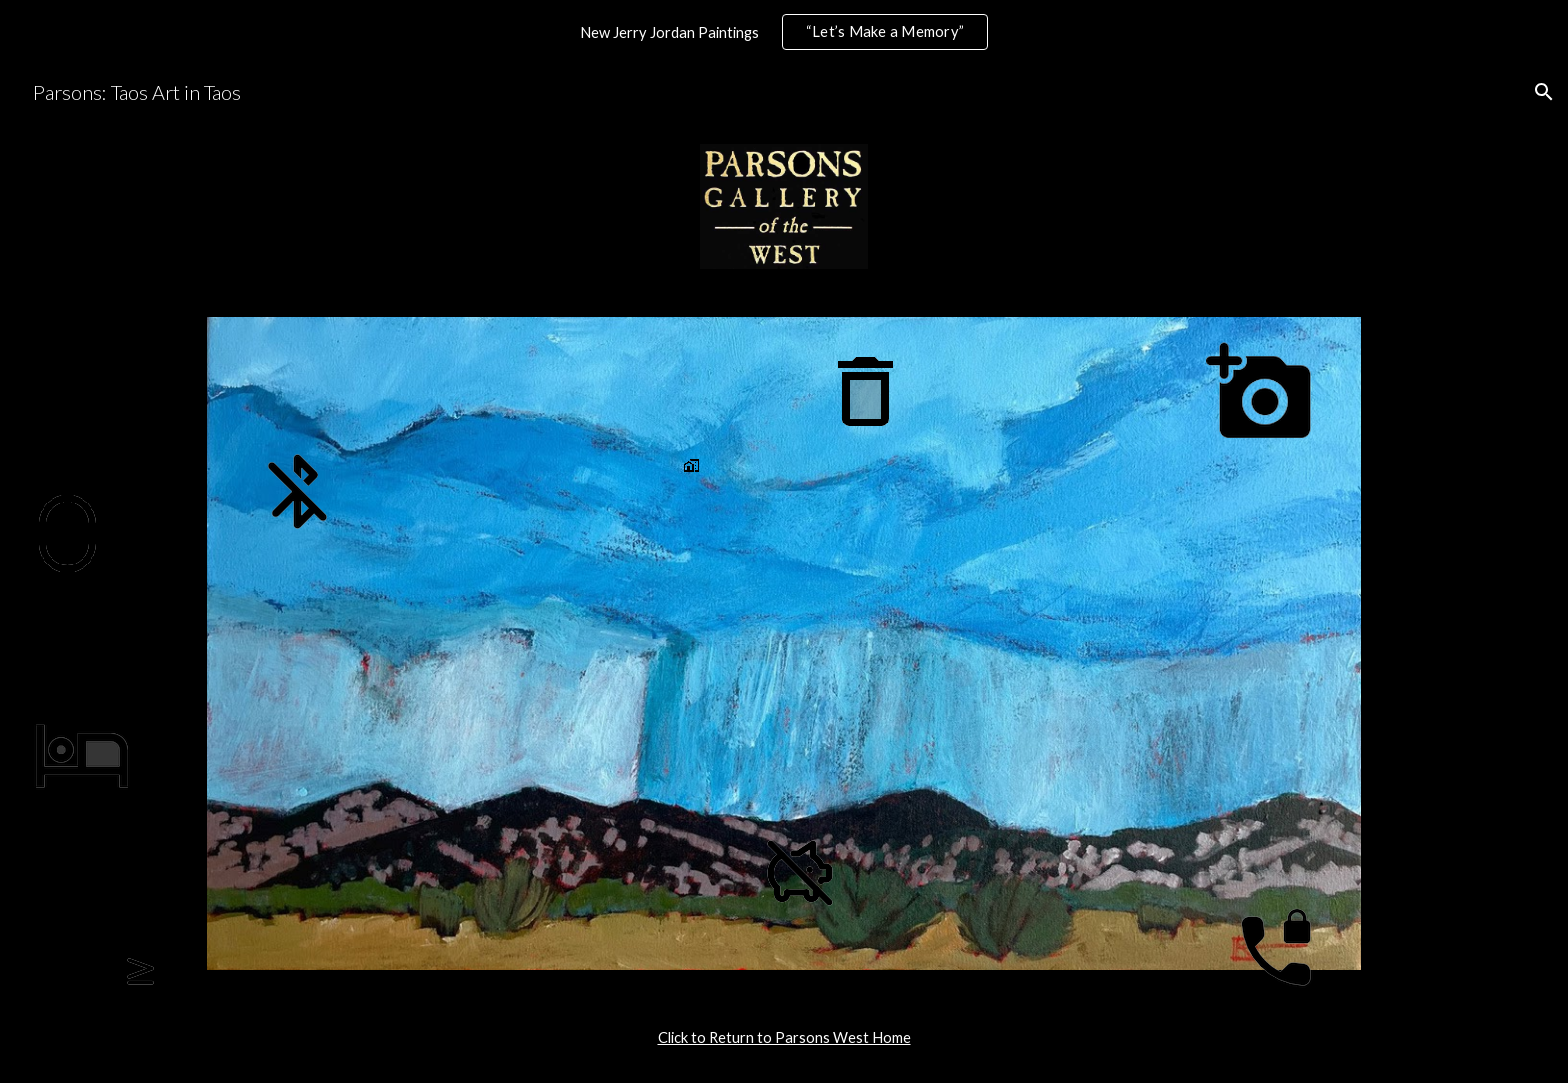 This screenshot has height=1083, width=1568. Describe the element at coordinates (67, 533) in the screenshot. I see `mouse input device settings` at that location.